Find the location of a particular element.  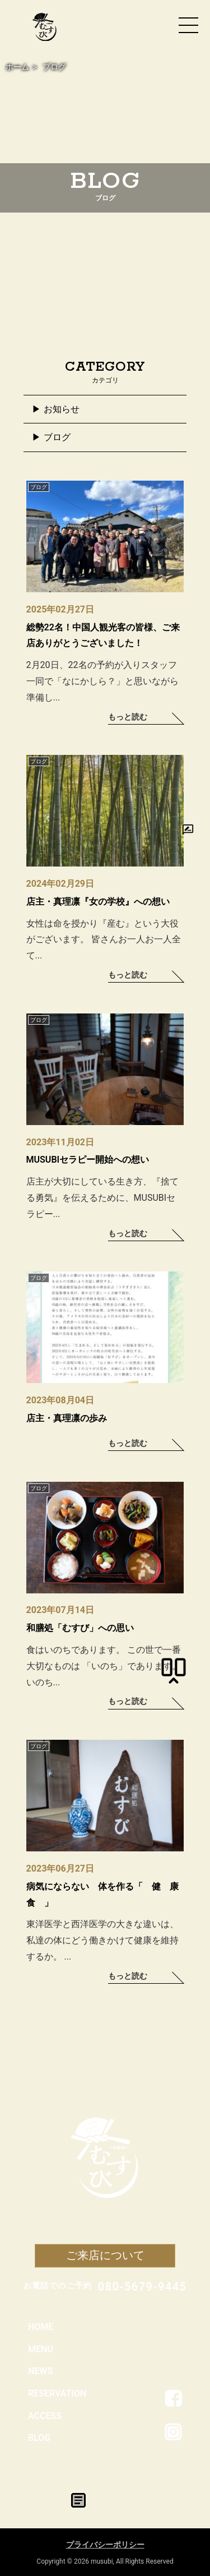

align items to bottom edge is located at coordinates (174, 1670).